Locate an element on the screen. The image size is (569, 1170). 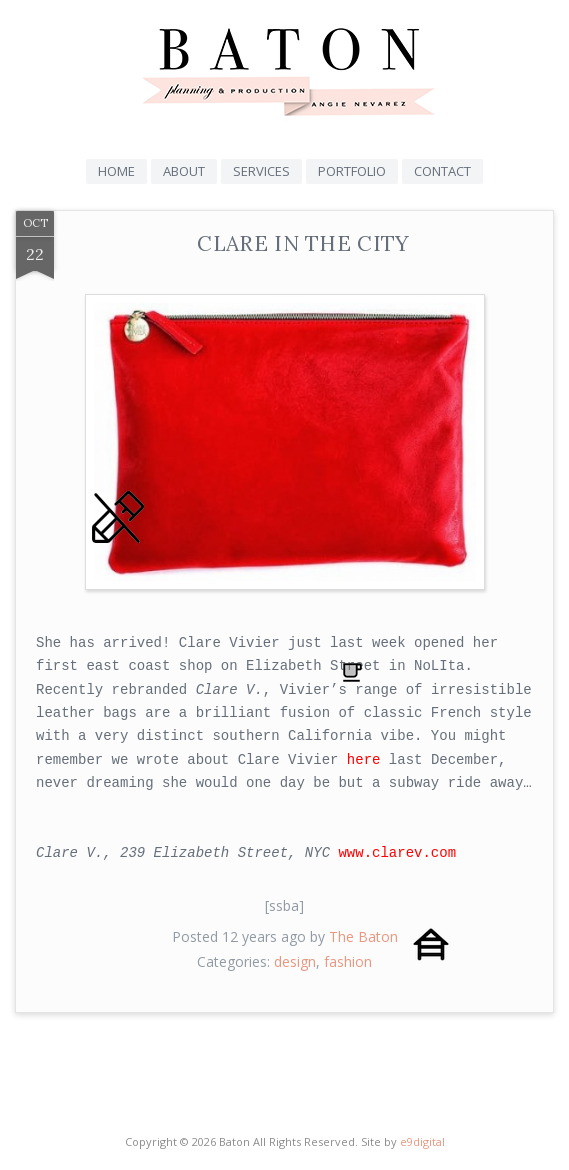
access café or coffee shop locations is located at coordinates (351, 672).